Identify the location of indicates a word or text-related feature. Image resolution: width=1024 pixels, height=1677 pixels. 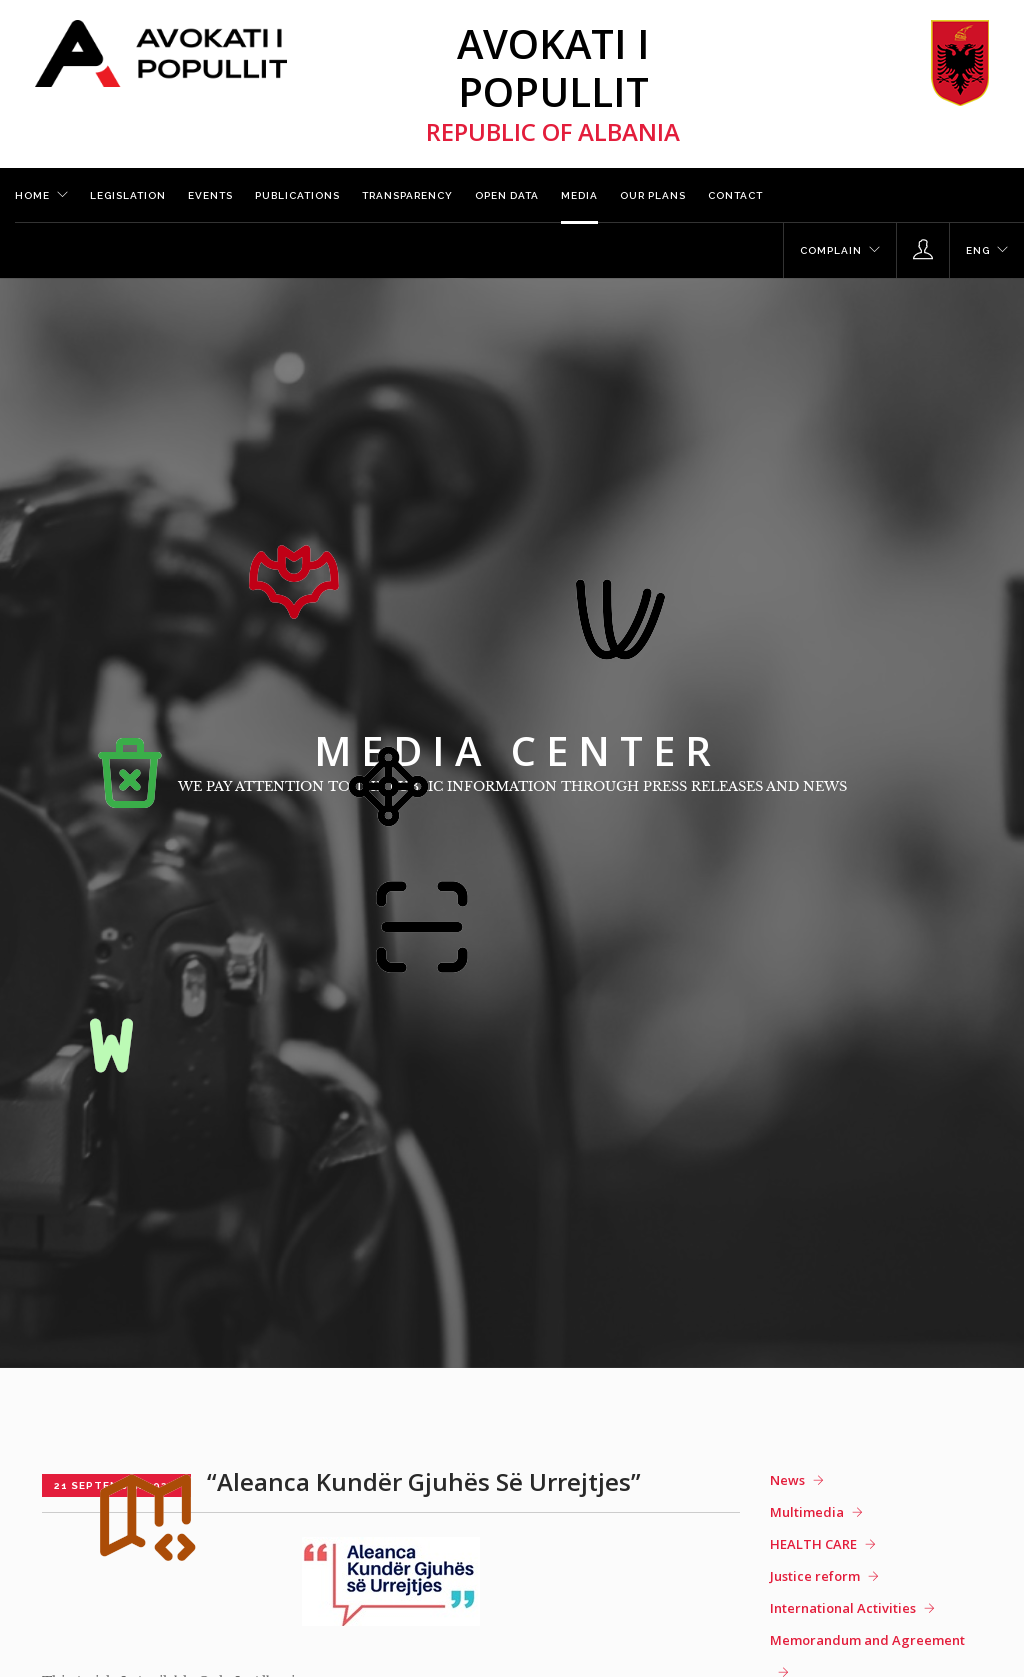
(111, 1045).